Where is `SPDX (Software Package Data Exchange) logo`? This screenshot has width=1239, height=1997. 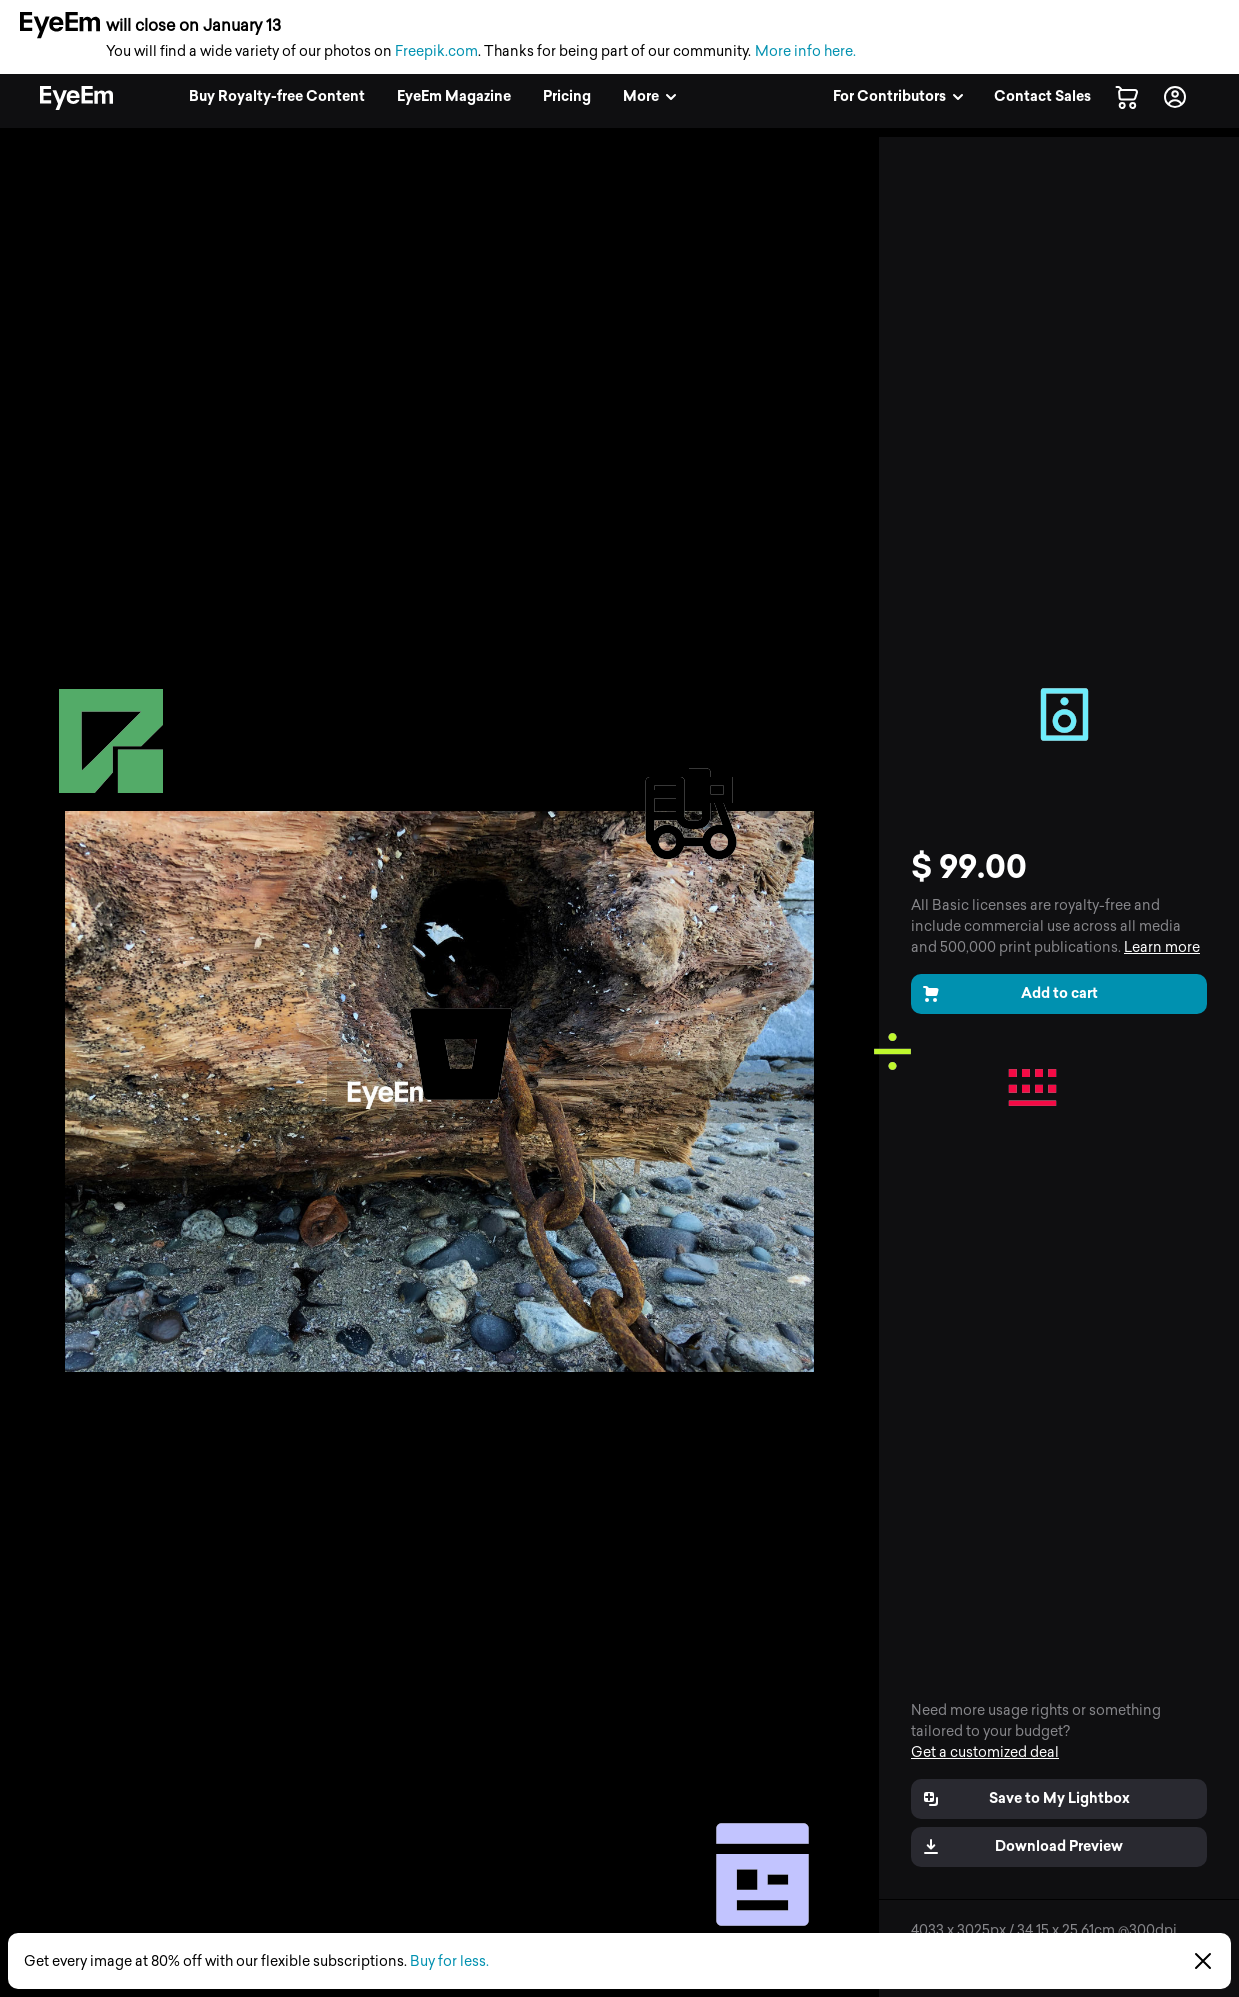 SPDX (Software Package Data Exchange) logo is located at coordinates (111, 741).